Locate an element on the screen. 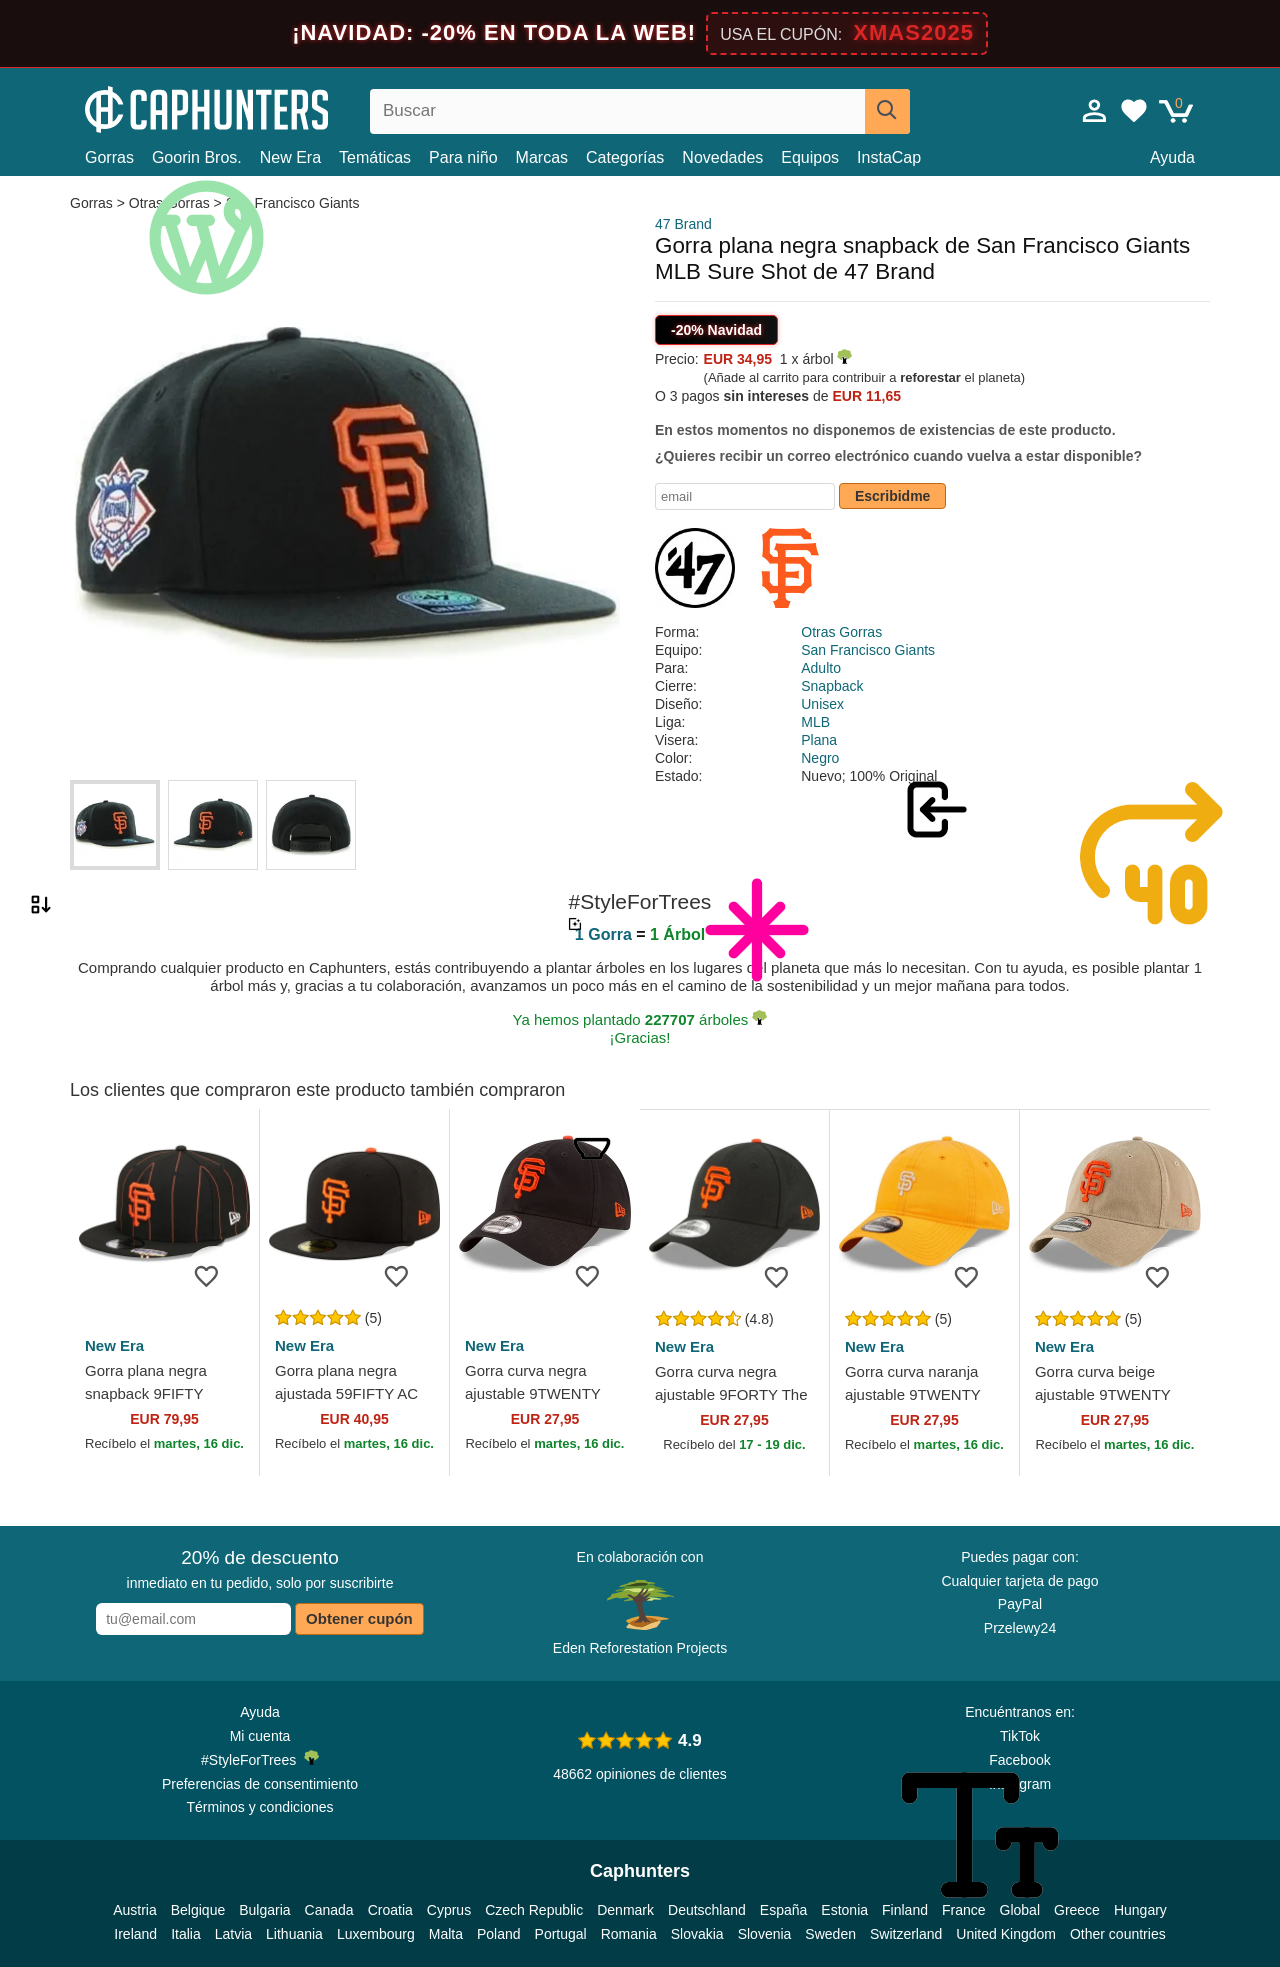  access food or recipe features is located at coordinates (592, 1147).